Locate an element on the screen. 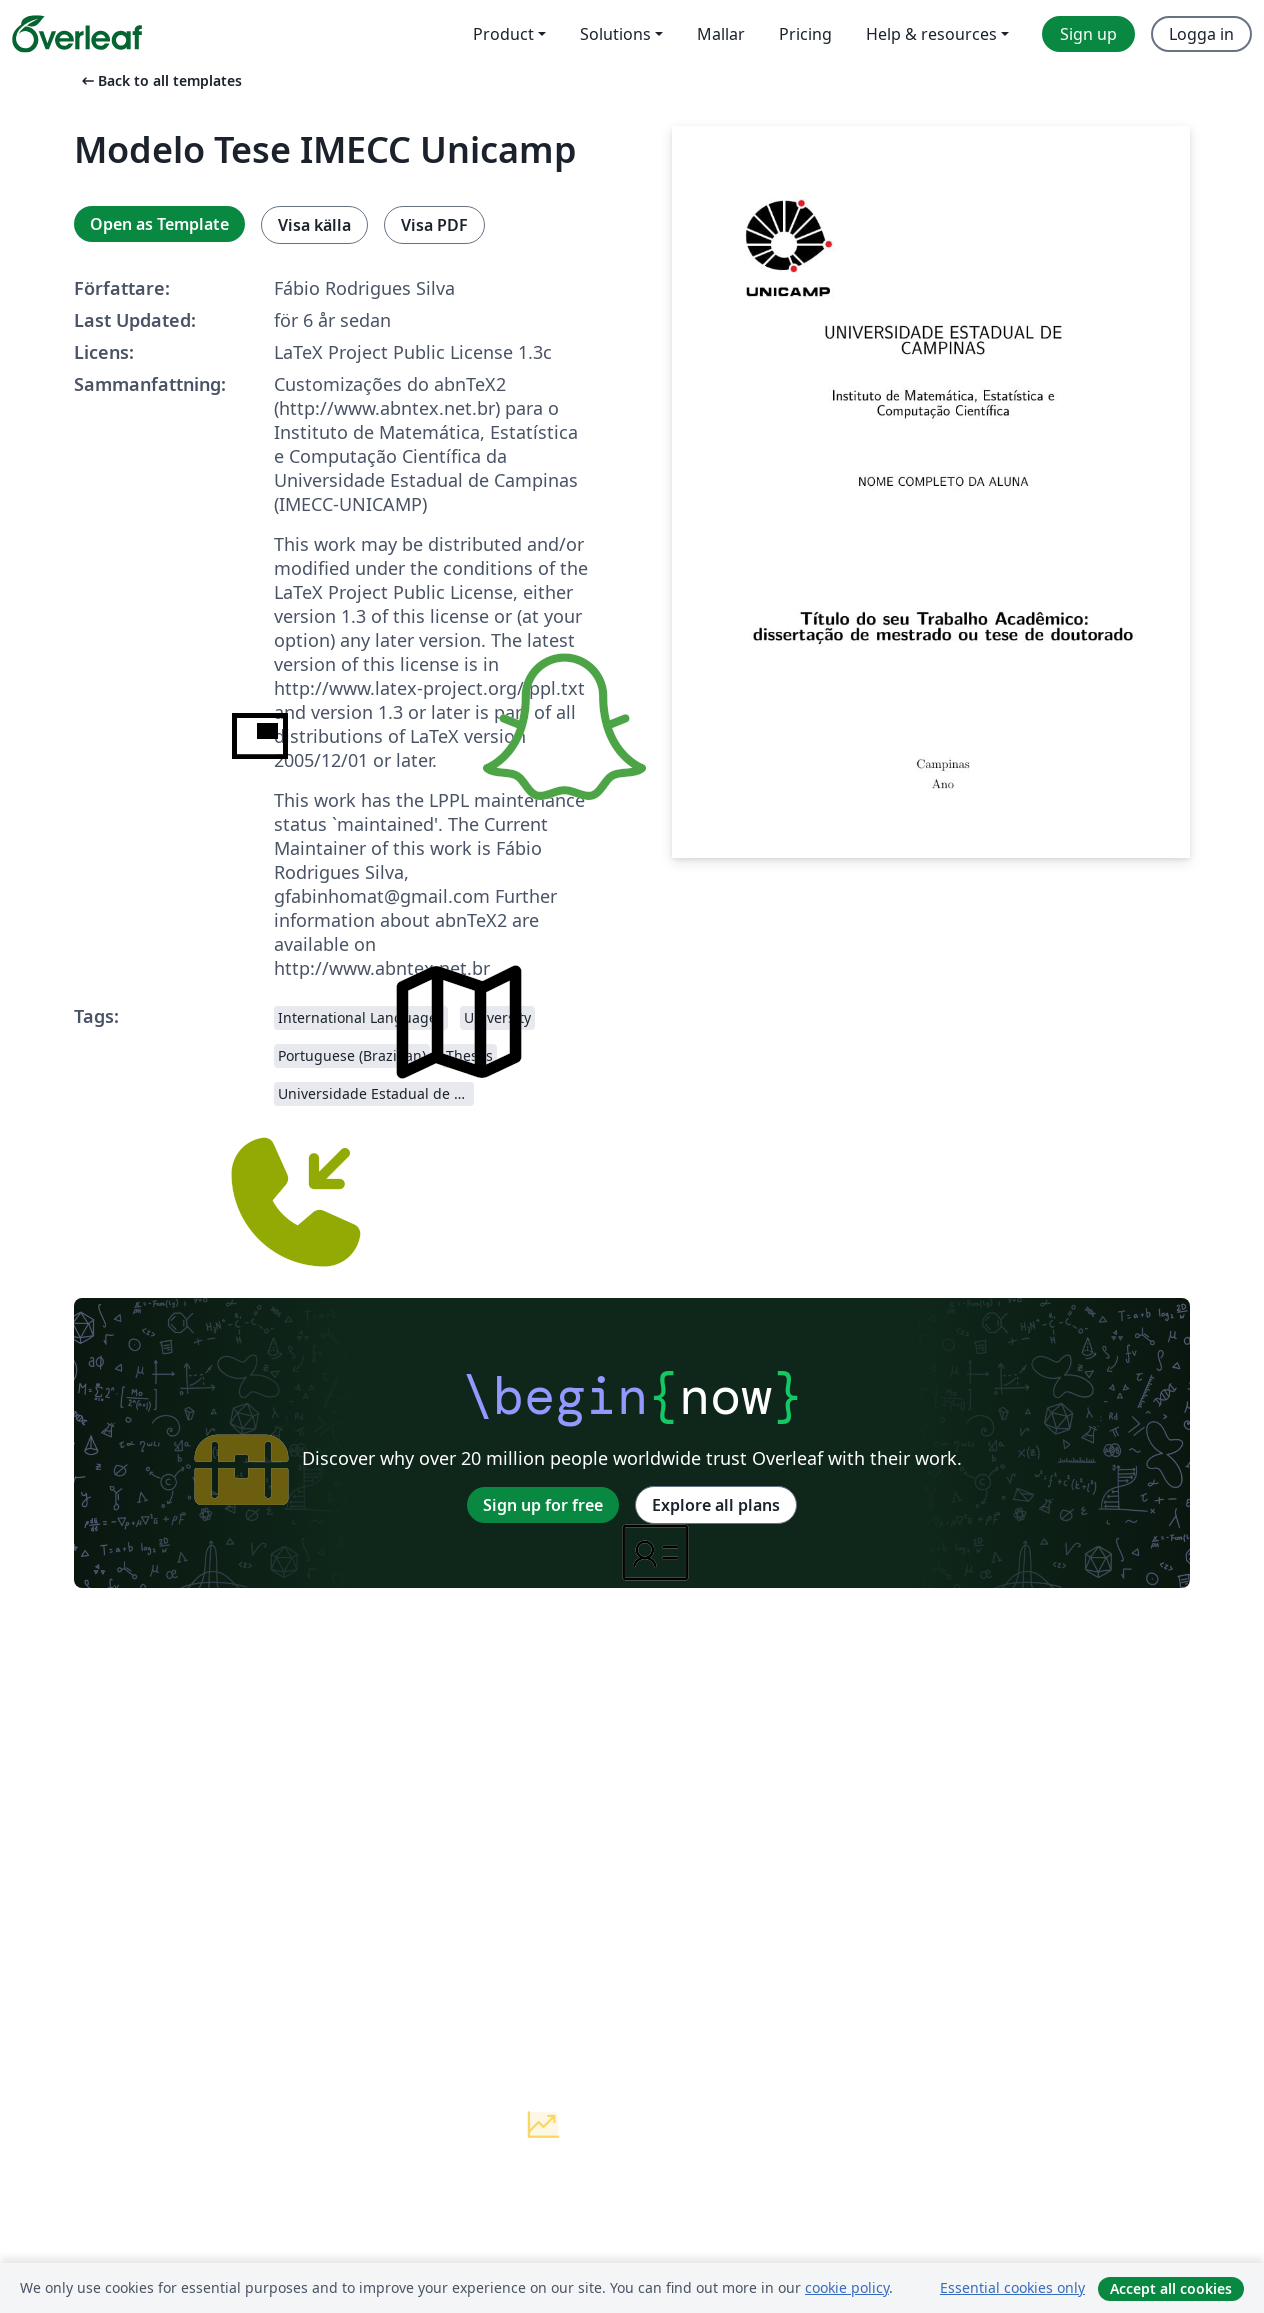  indicates an incoming call is located at coordinates (298, 1199).